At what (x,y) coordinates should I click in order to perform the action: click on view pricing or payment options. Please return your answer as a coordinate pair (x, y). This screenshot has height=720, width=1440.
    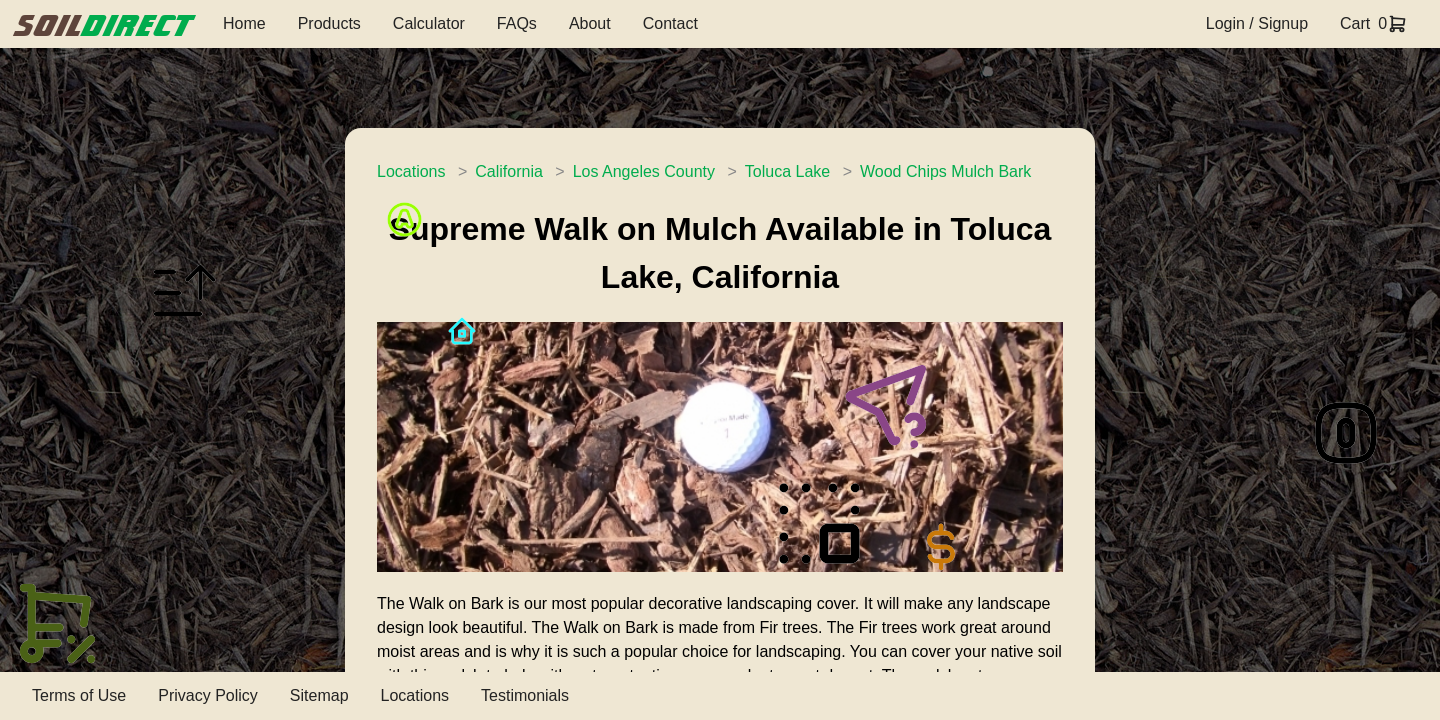
    Looking at the image, I should click on (941, 547).